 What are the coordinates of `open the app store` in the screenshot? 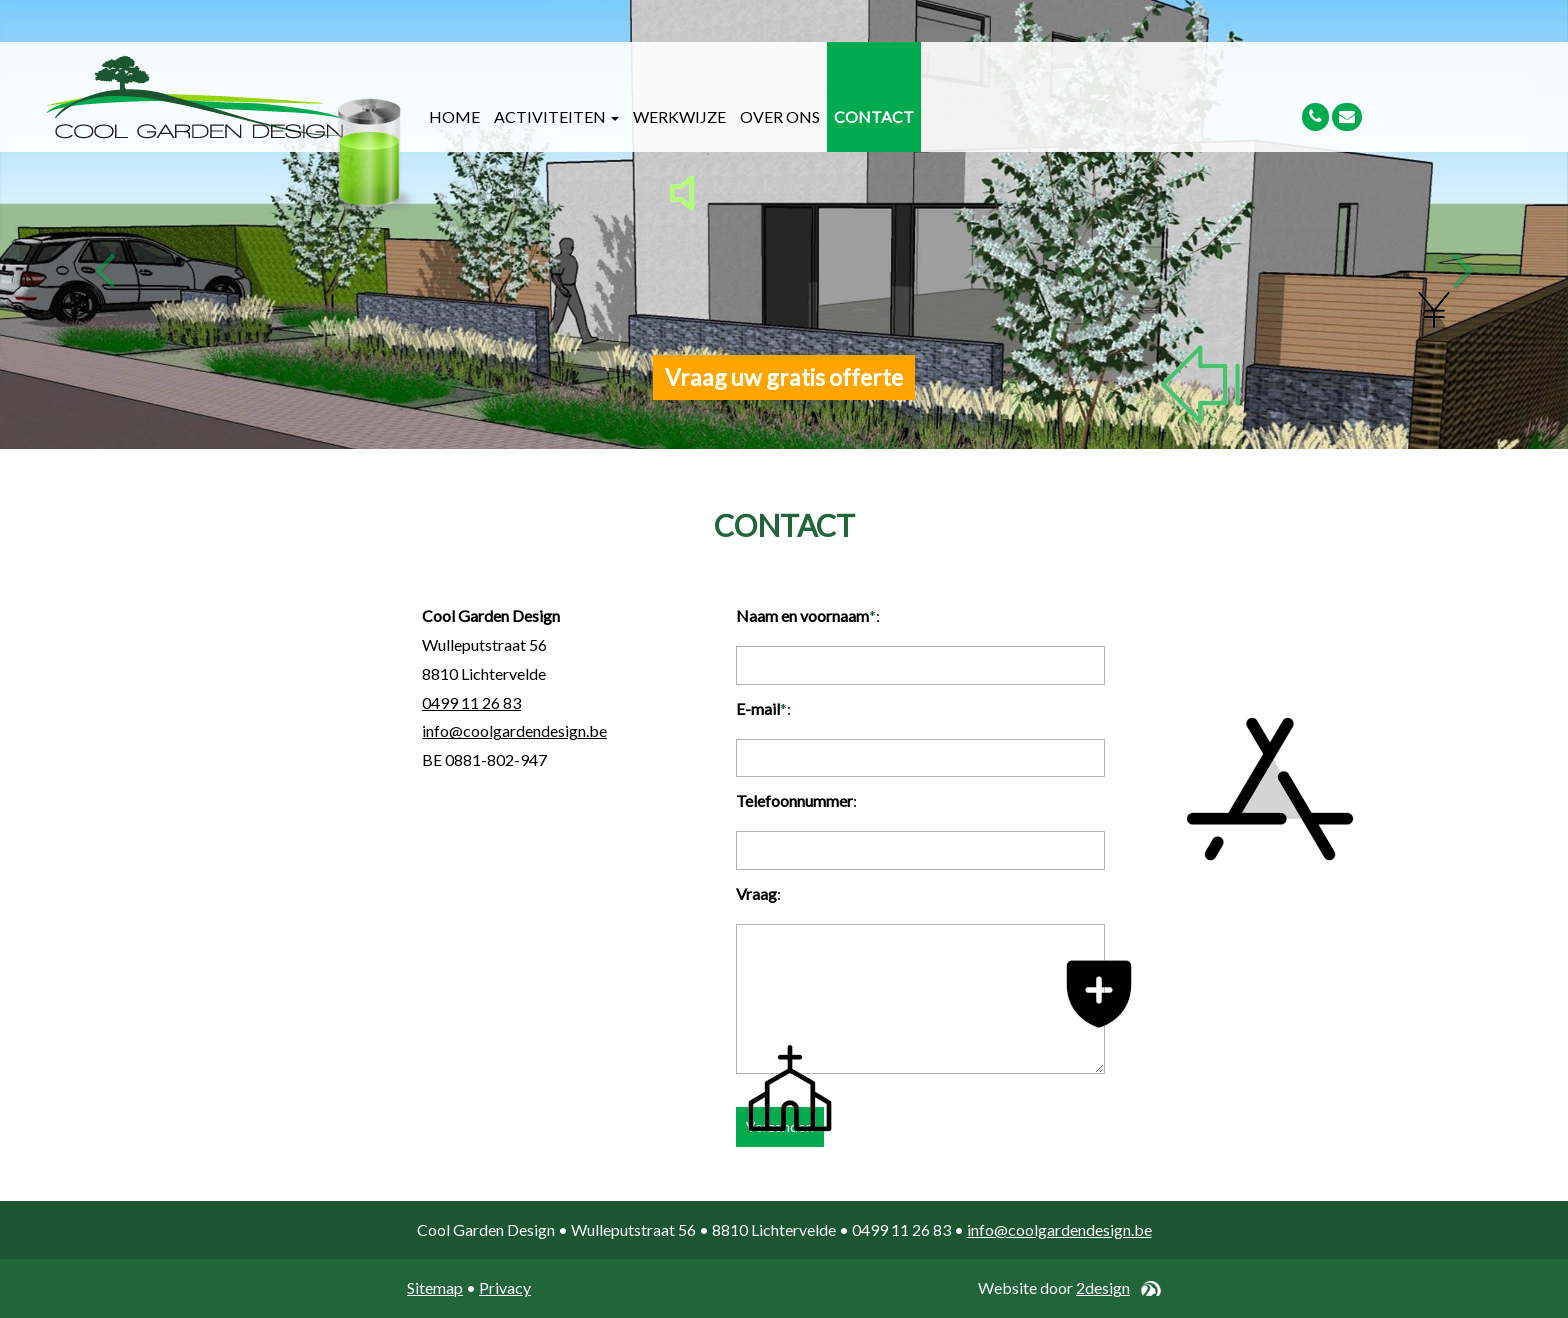 It's located at (1270, 795).